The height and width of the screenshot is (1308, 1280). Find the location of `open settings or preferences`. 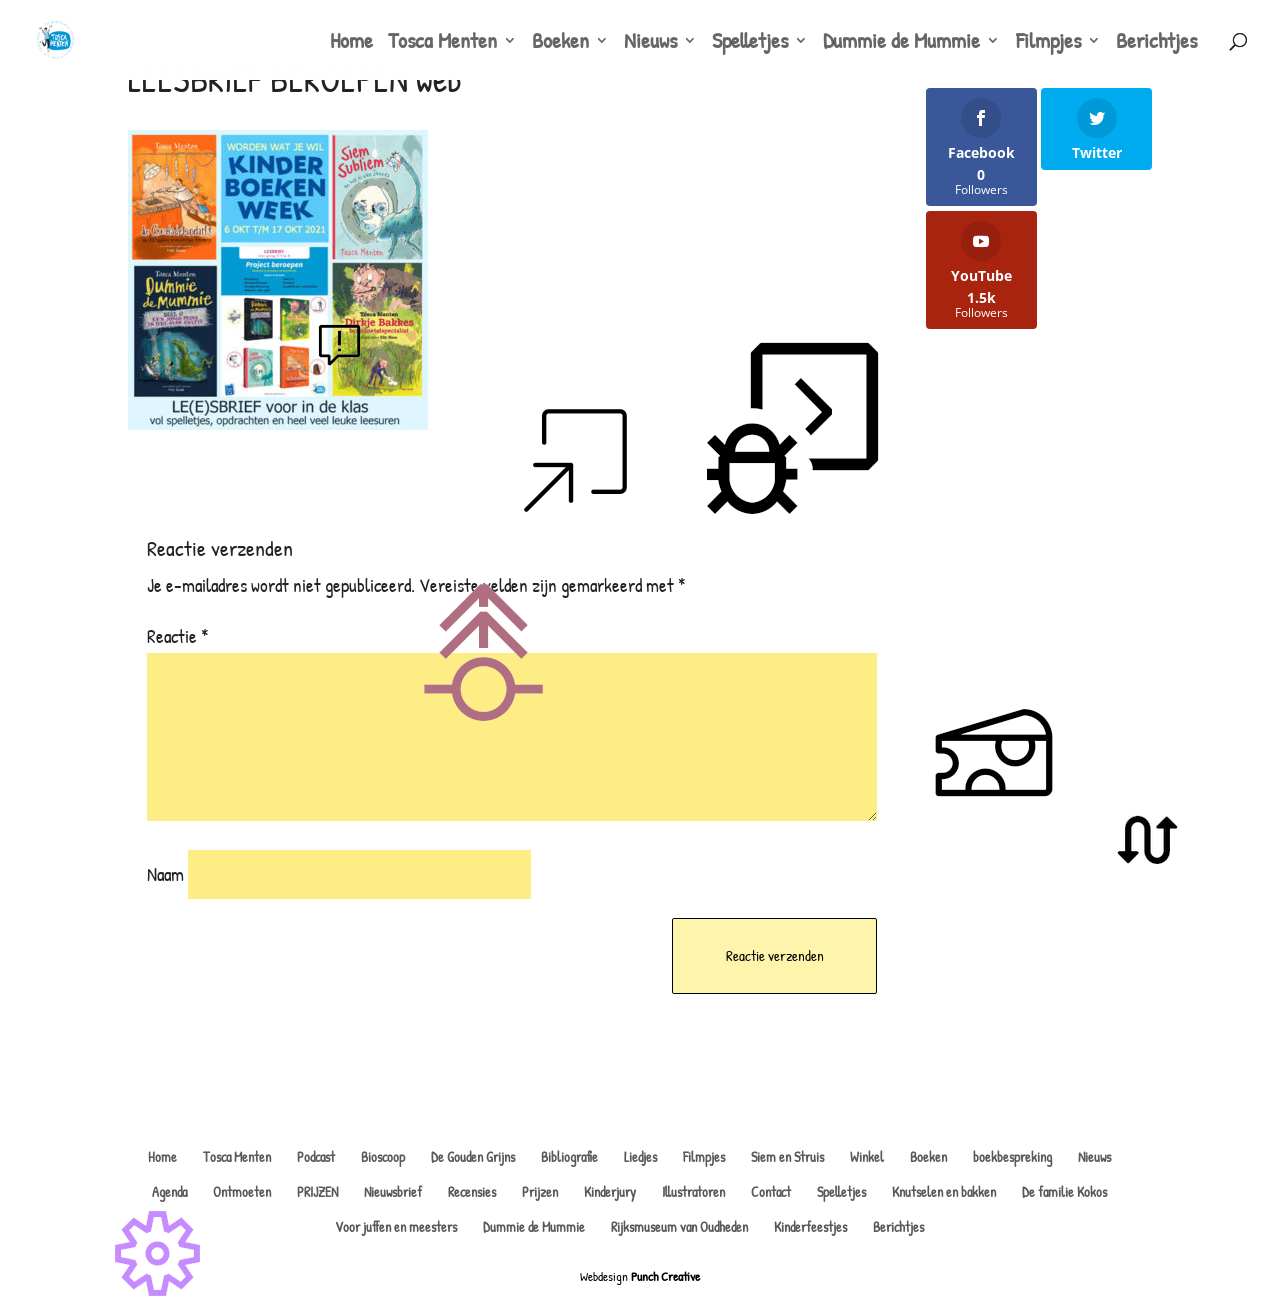

open settings or preferences is located at coordinates (157, 1253).